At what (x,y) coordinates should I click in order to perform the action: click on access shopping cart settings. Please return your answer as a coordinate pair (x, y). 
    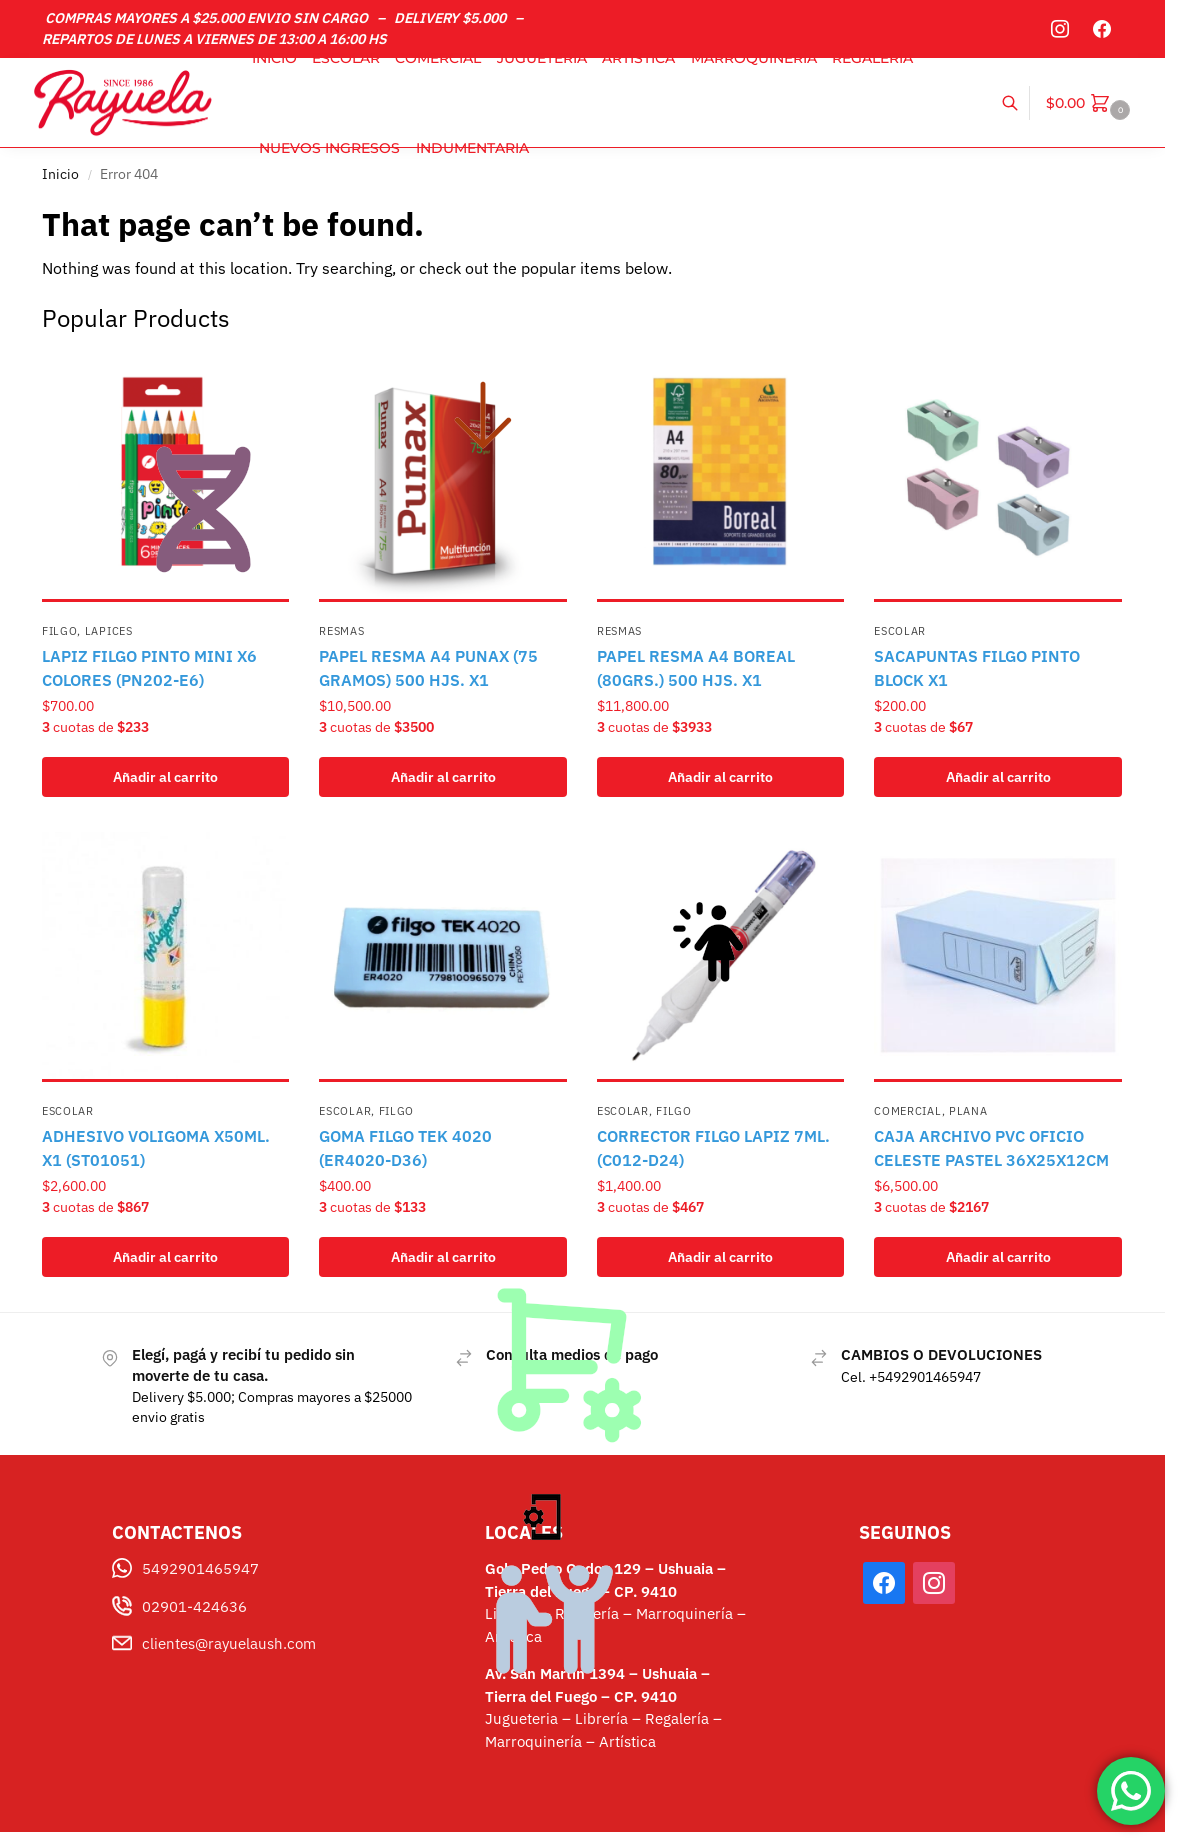
    Looking at the image, I should click on (562, 1360).